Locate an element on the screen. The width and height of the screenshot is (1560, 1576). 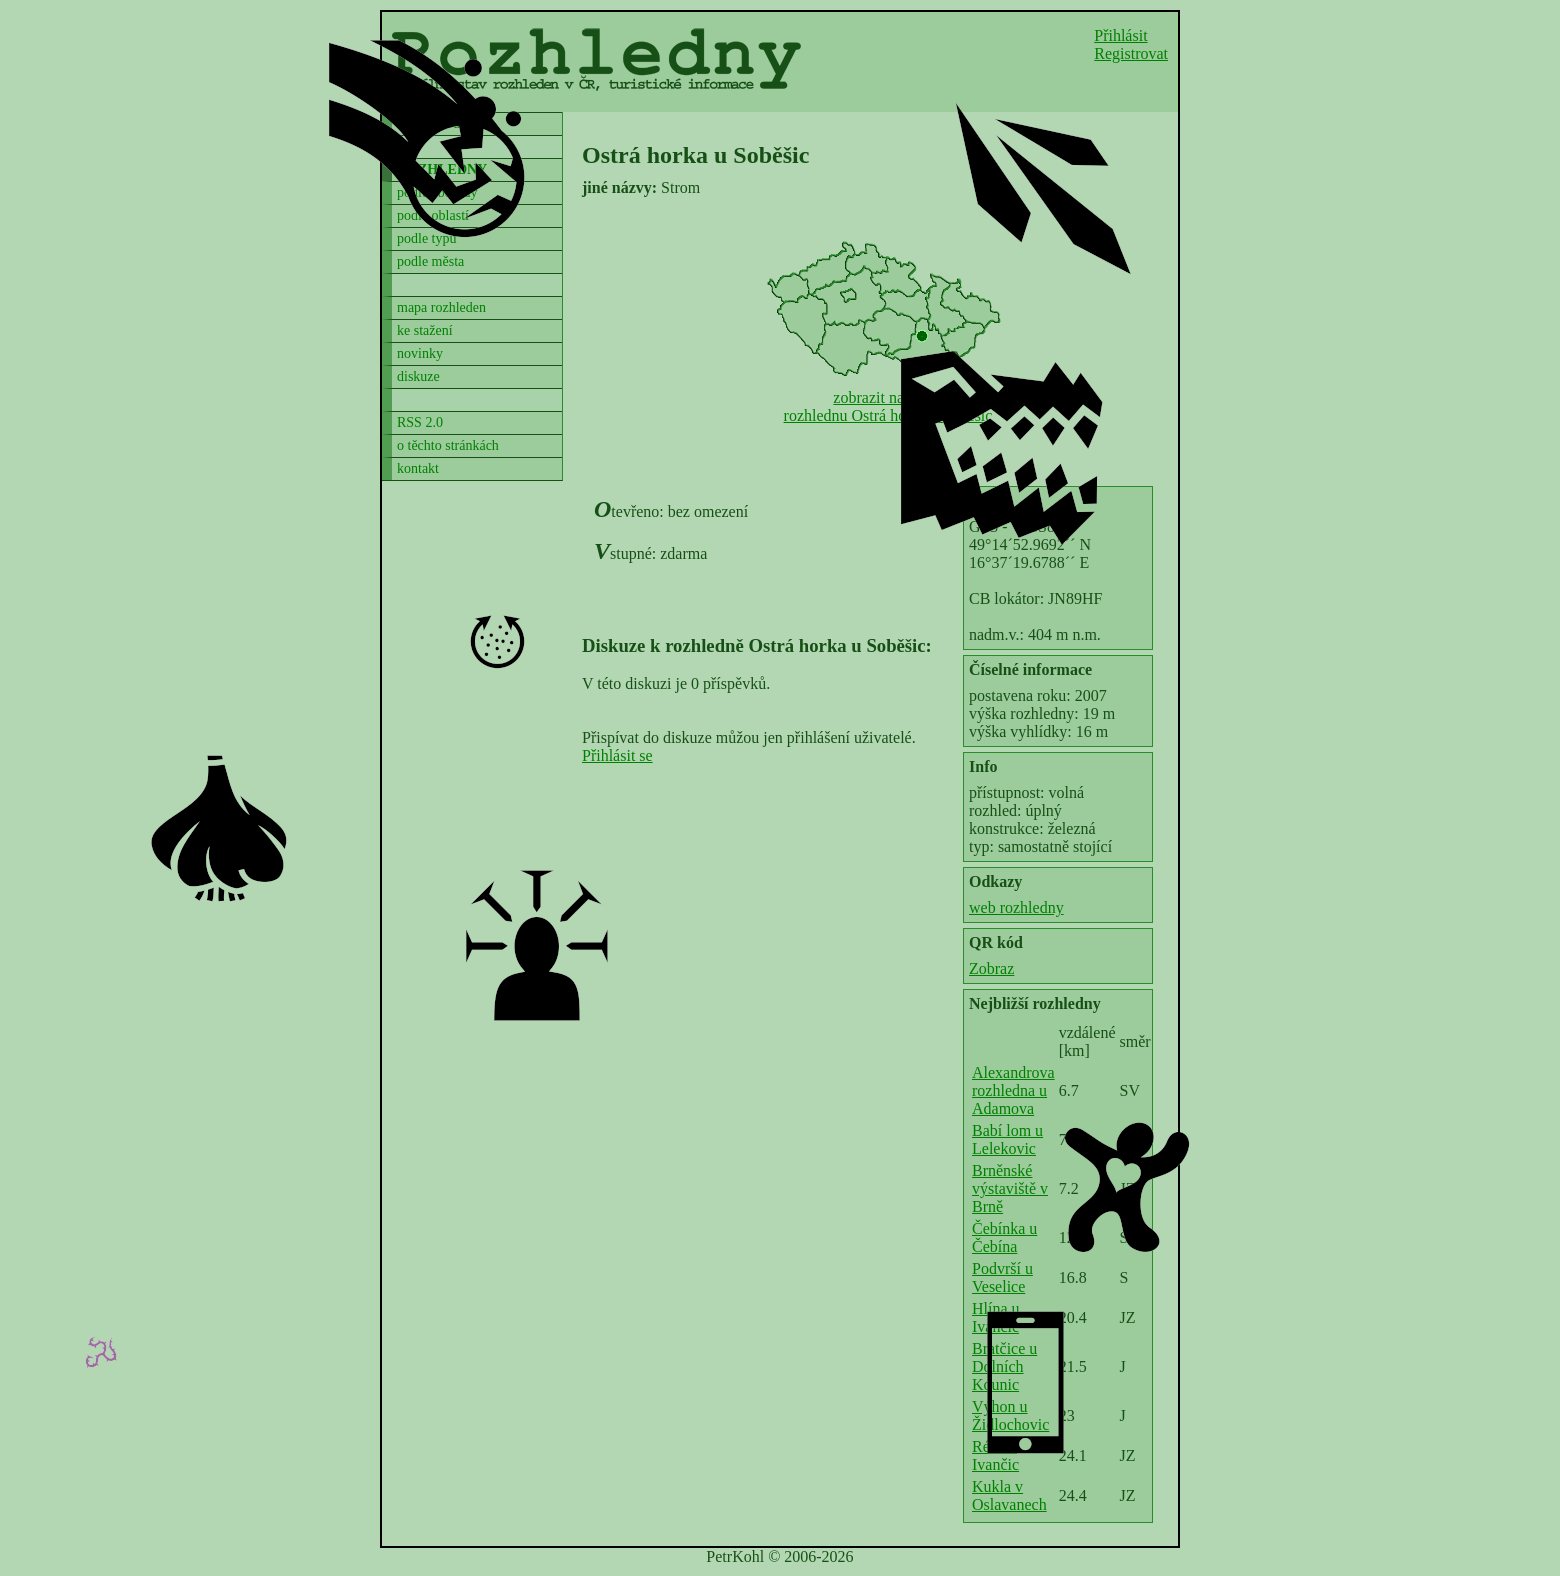
ingredient icon for garlic in a cooking or recipe app is located at coordinates (219, 826).